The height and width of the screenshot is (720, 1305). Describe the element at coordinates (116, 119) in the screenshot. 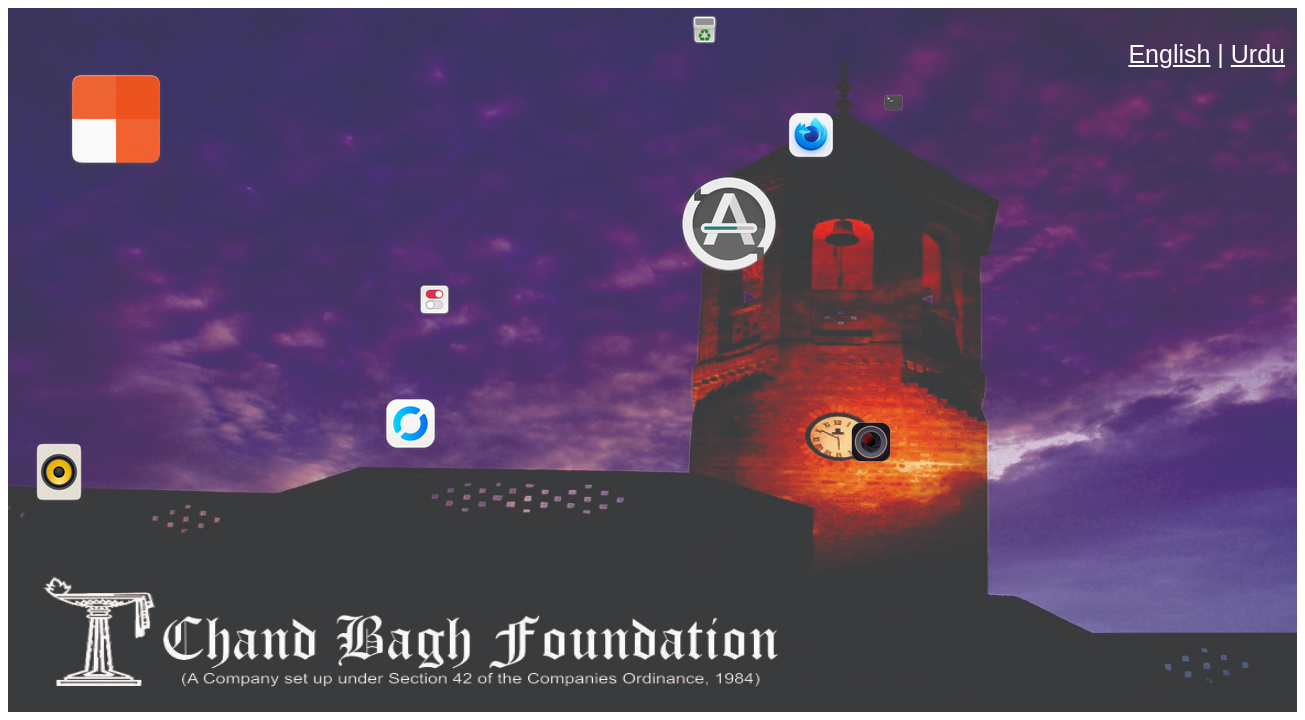

I see `switch to the bottom-left workspace` at that location.